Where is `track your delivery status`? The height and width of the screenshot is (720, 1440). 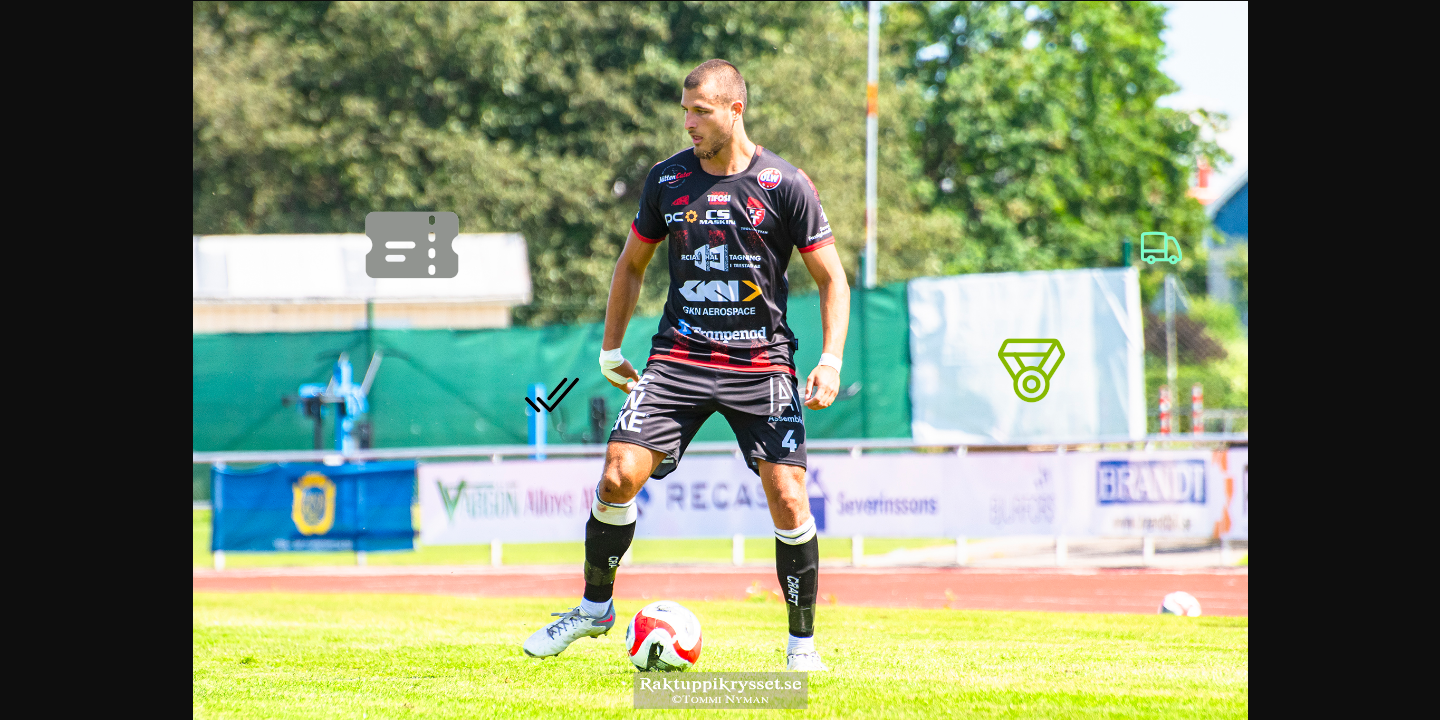 track your delivery status is located at coordinates (1161, 246).